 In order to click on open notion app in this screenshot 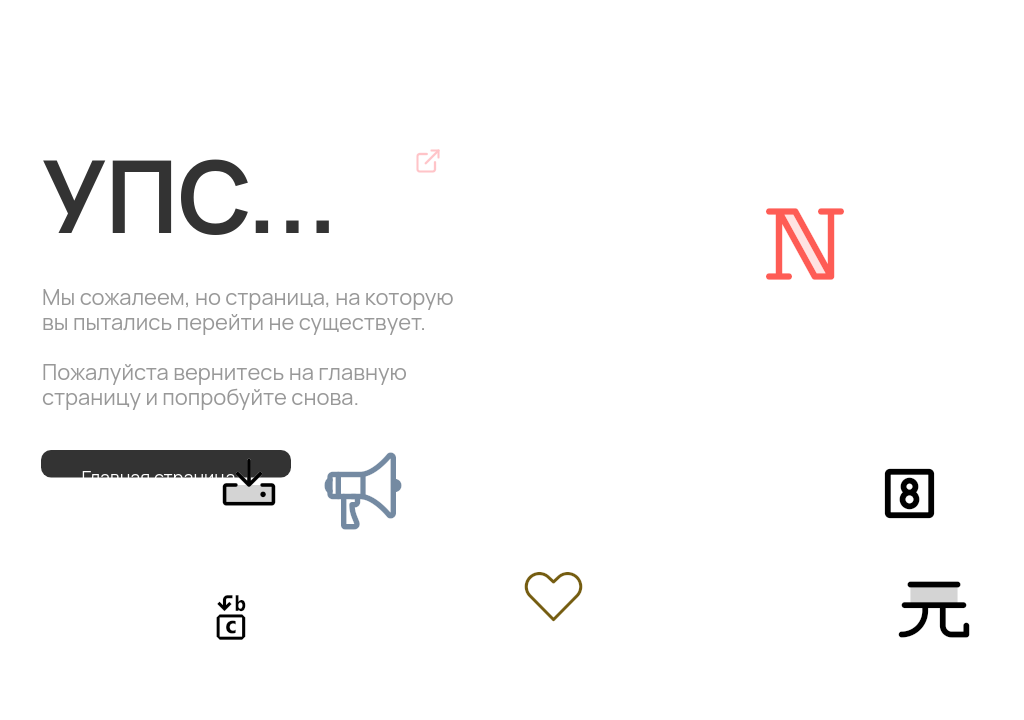, I will do `click(805, 244)`.